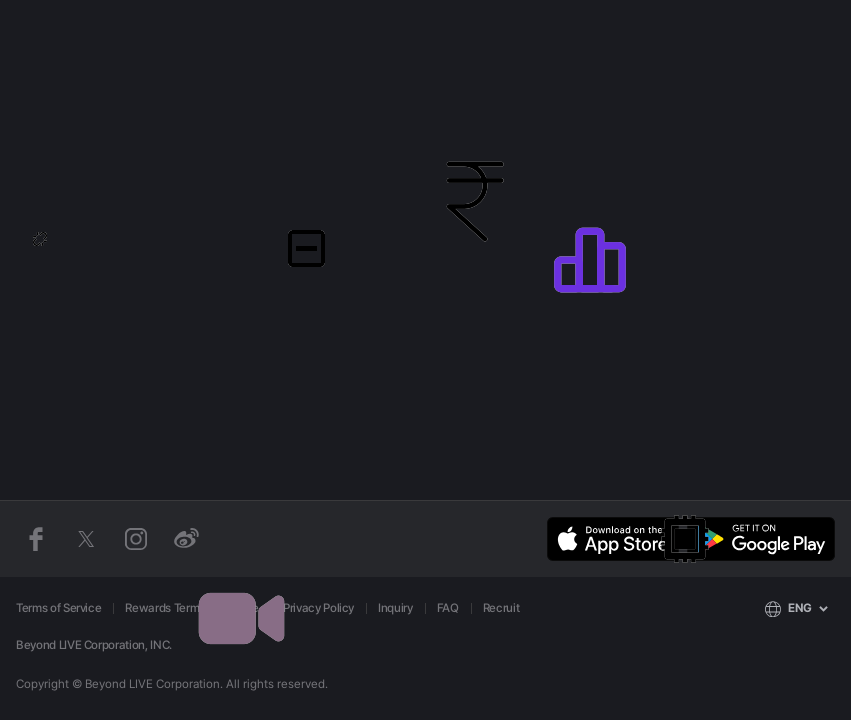 The width and height of the screenshot is (851, 720). Describe the element at coordinates (241, 618) in the screenshot. I see `start a video call` at that location.